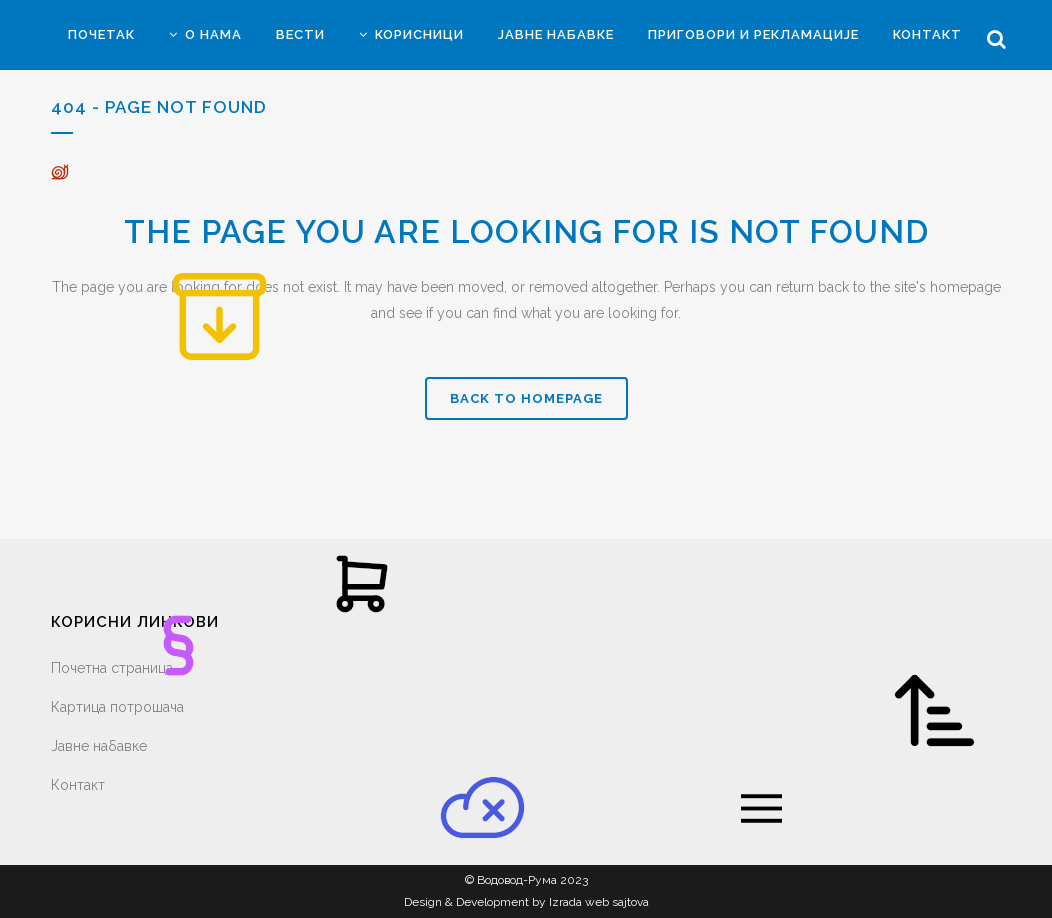  What do you see at coordinates (219, 316) in the screenshot?
I see `archive this item` at bounding box center [219, 316].